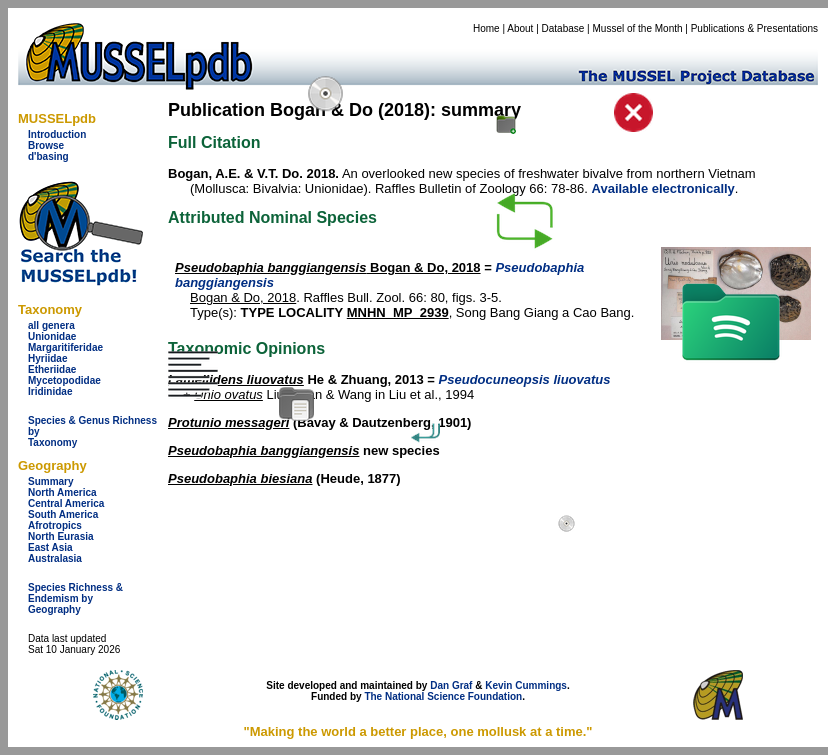 This screenshot has width=828, height=755. Describe the element at coordinates (566, 523) in the screenshot. I see `access cd/dvd drive` at that location.